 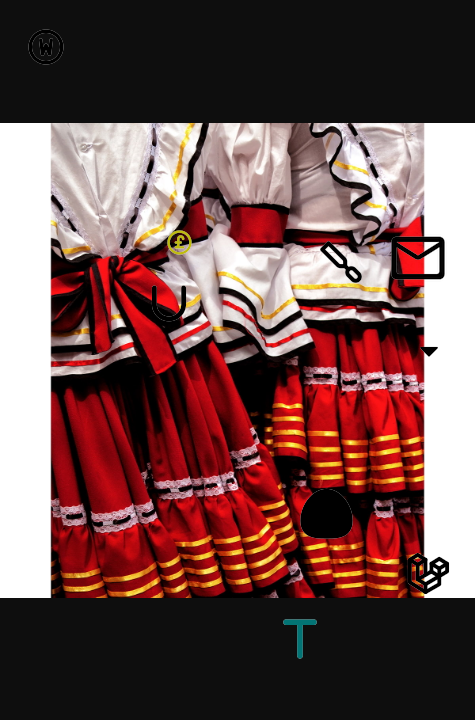 I want to click on access sculpting or carving tools, so click(x=341, y=262).